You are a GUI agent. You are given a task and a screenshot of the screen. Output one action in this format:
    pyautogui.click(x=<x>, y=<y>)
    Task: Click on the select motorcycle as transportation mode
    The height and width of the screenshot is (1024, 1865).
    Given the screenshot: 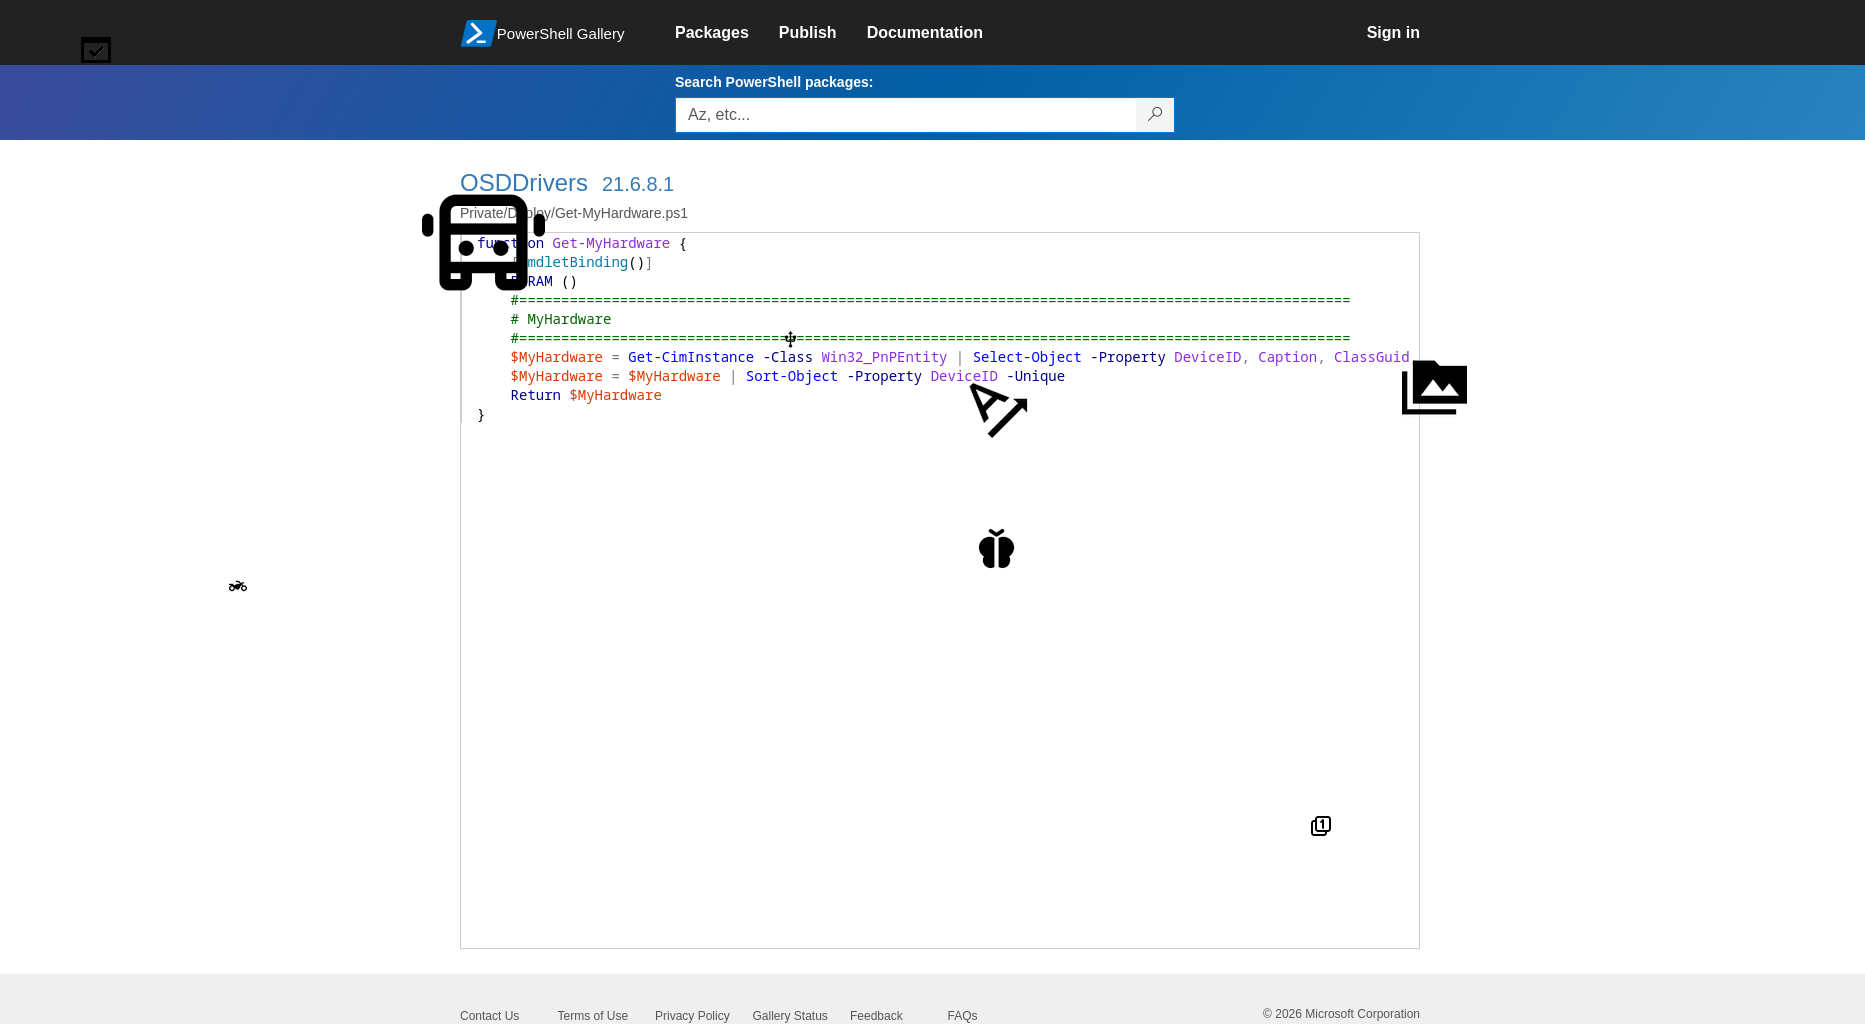 What is the action you would take?
    pyautogui.click(x=238, y=586)
    